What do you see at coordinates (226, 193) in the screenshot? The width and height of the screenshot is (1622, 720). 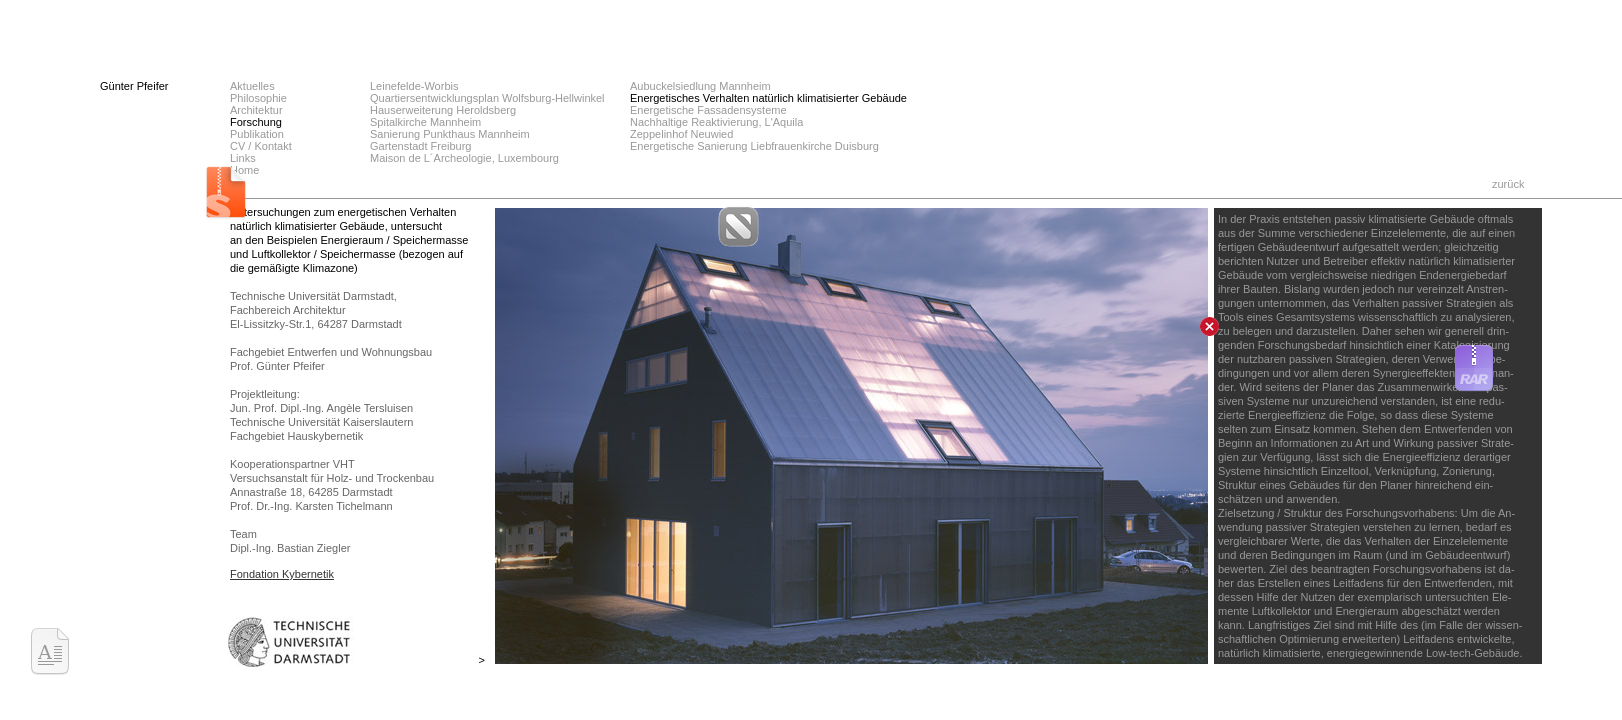 I see `sogou input method skin file` at bounding box center [226, 193].